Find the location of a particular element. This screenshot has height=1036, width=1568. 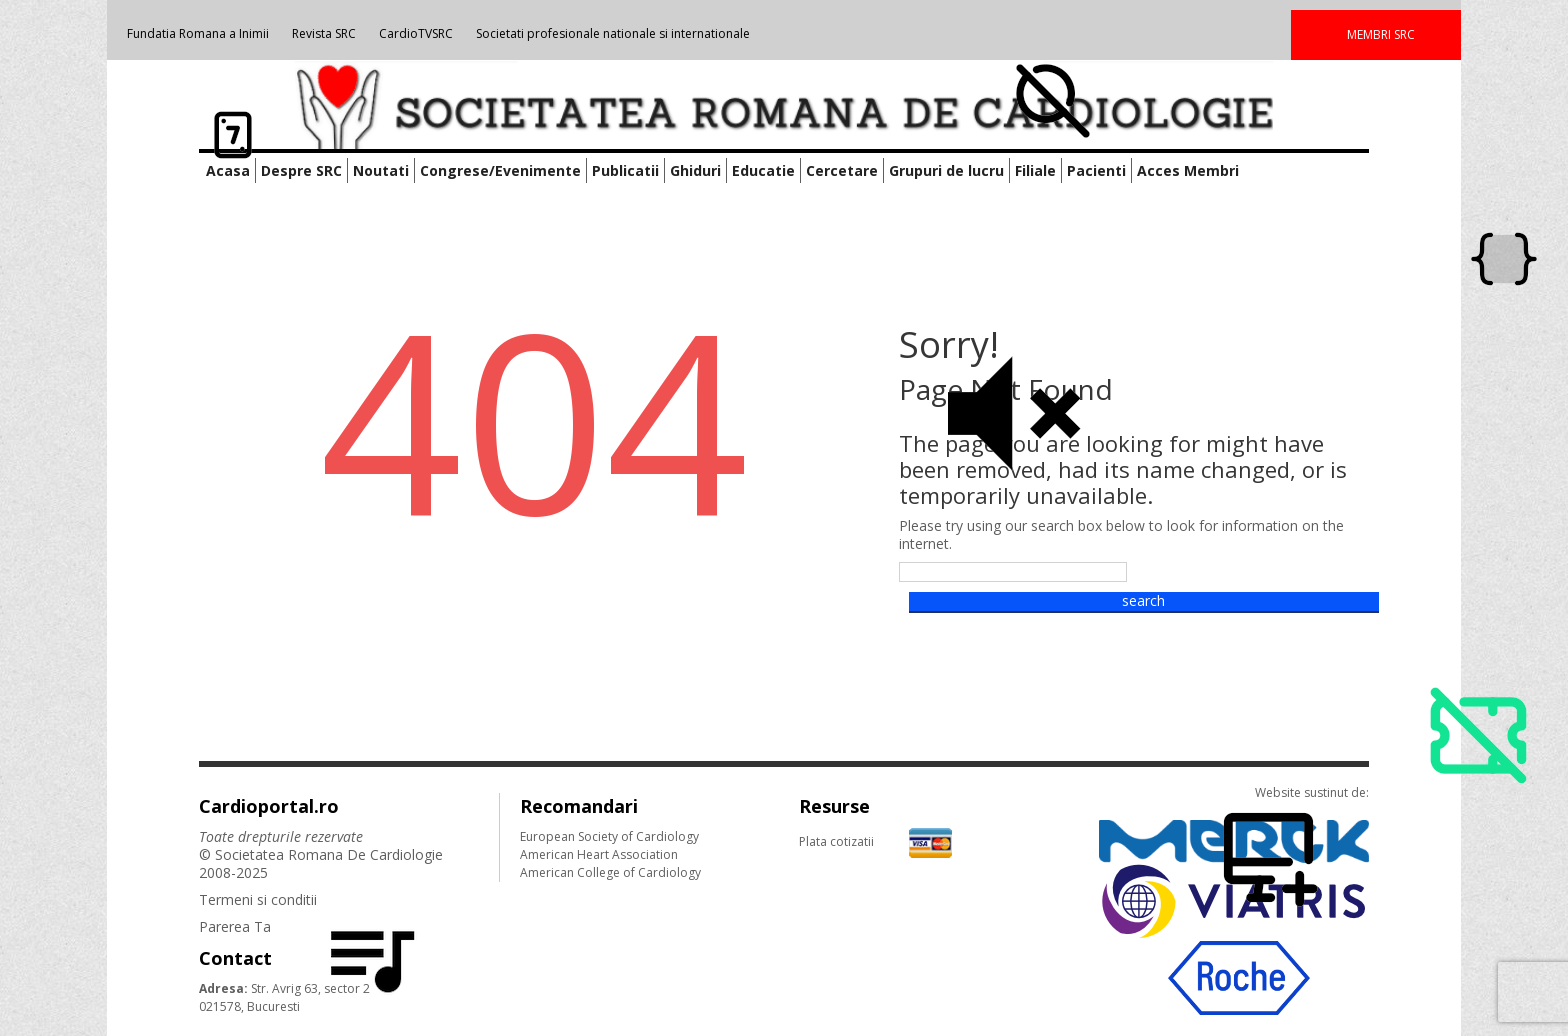

access code or developer settings is located at coordinates (1504, 259).